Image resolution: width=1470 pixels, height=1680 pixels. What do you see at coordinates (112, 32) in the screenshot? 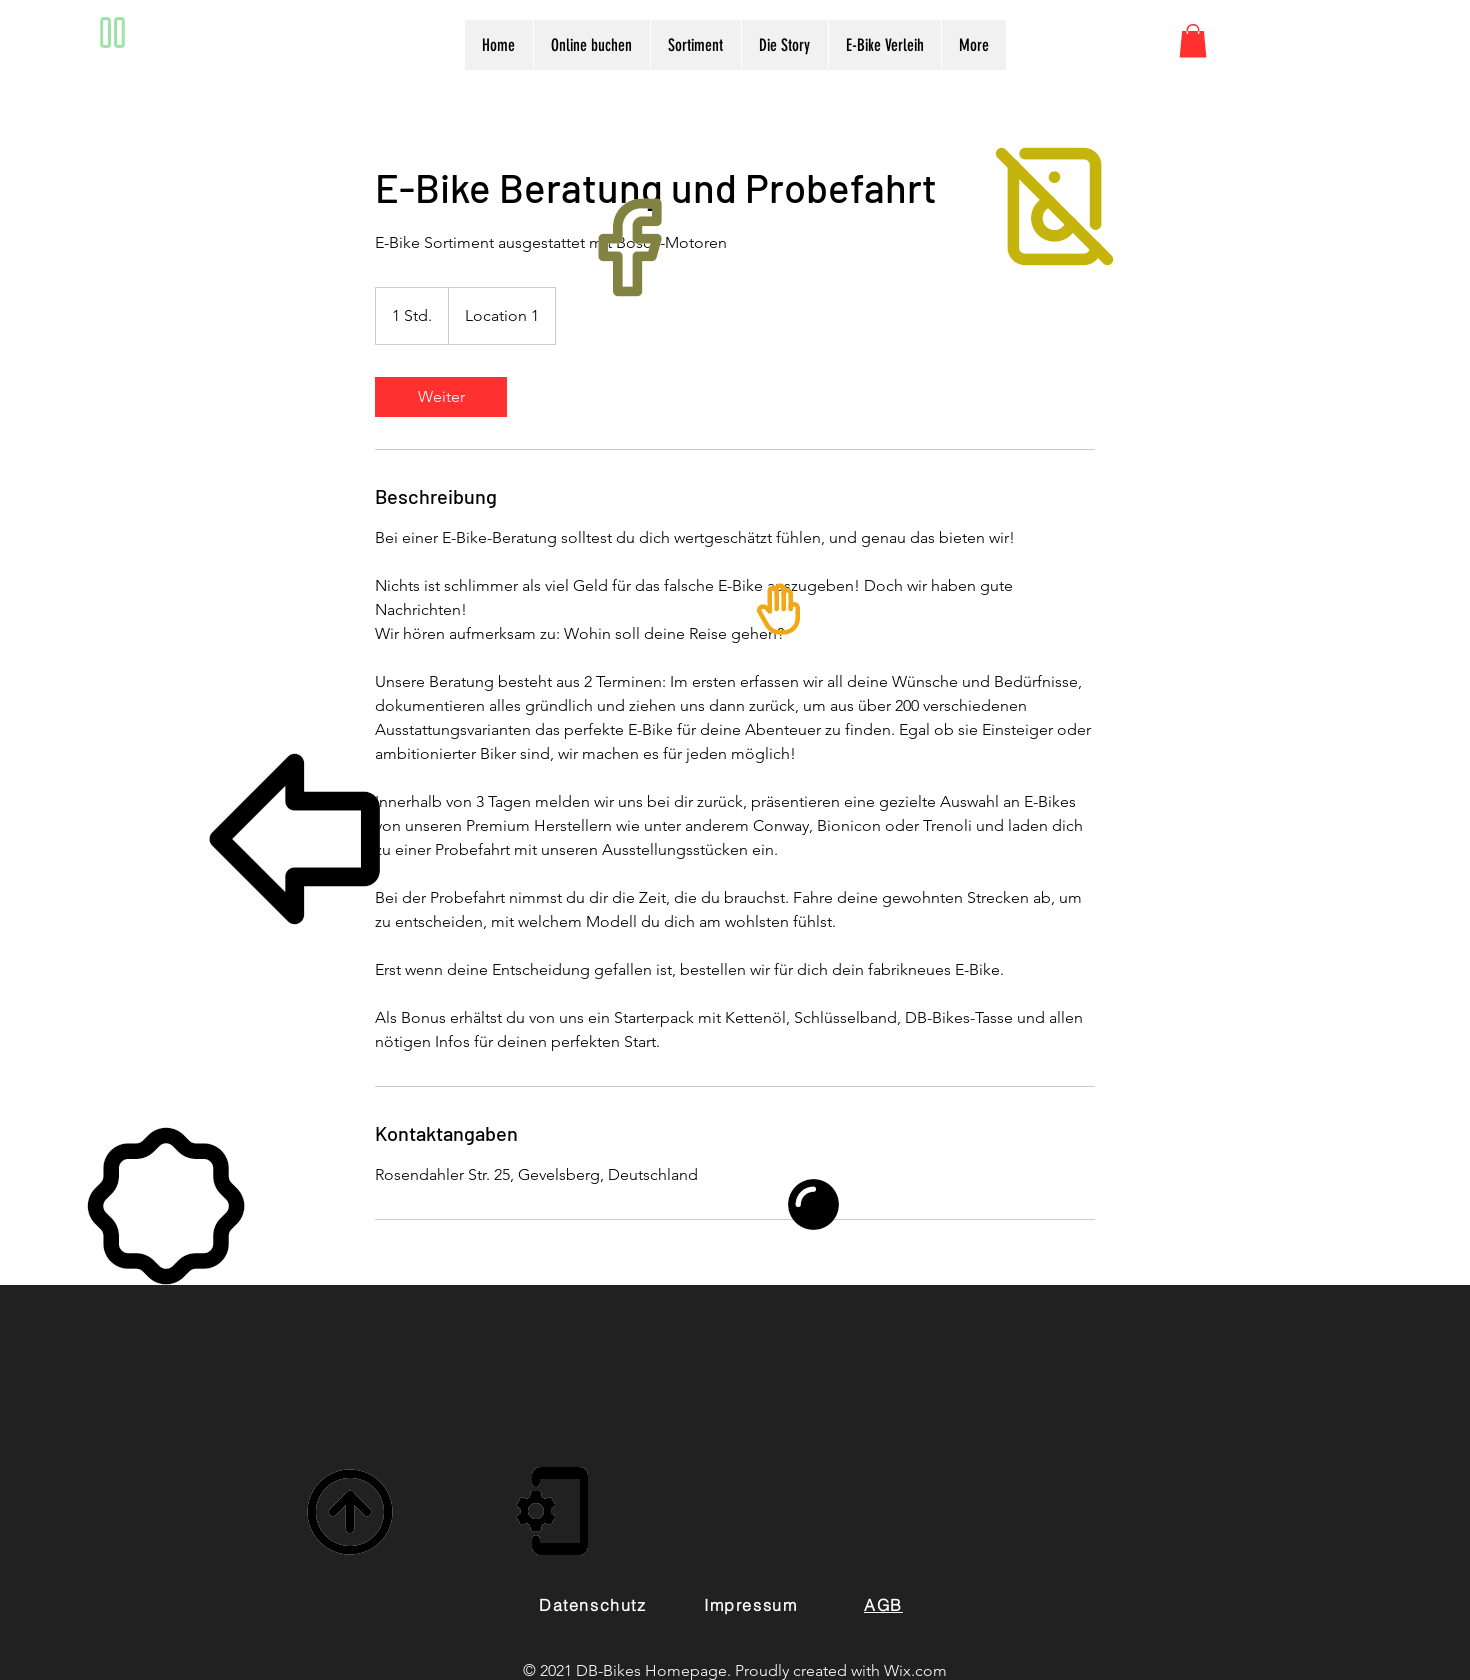
I see `pause media playback` at bounding box center [112, 32].